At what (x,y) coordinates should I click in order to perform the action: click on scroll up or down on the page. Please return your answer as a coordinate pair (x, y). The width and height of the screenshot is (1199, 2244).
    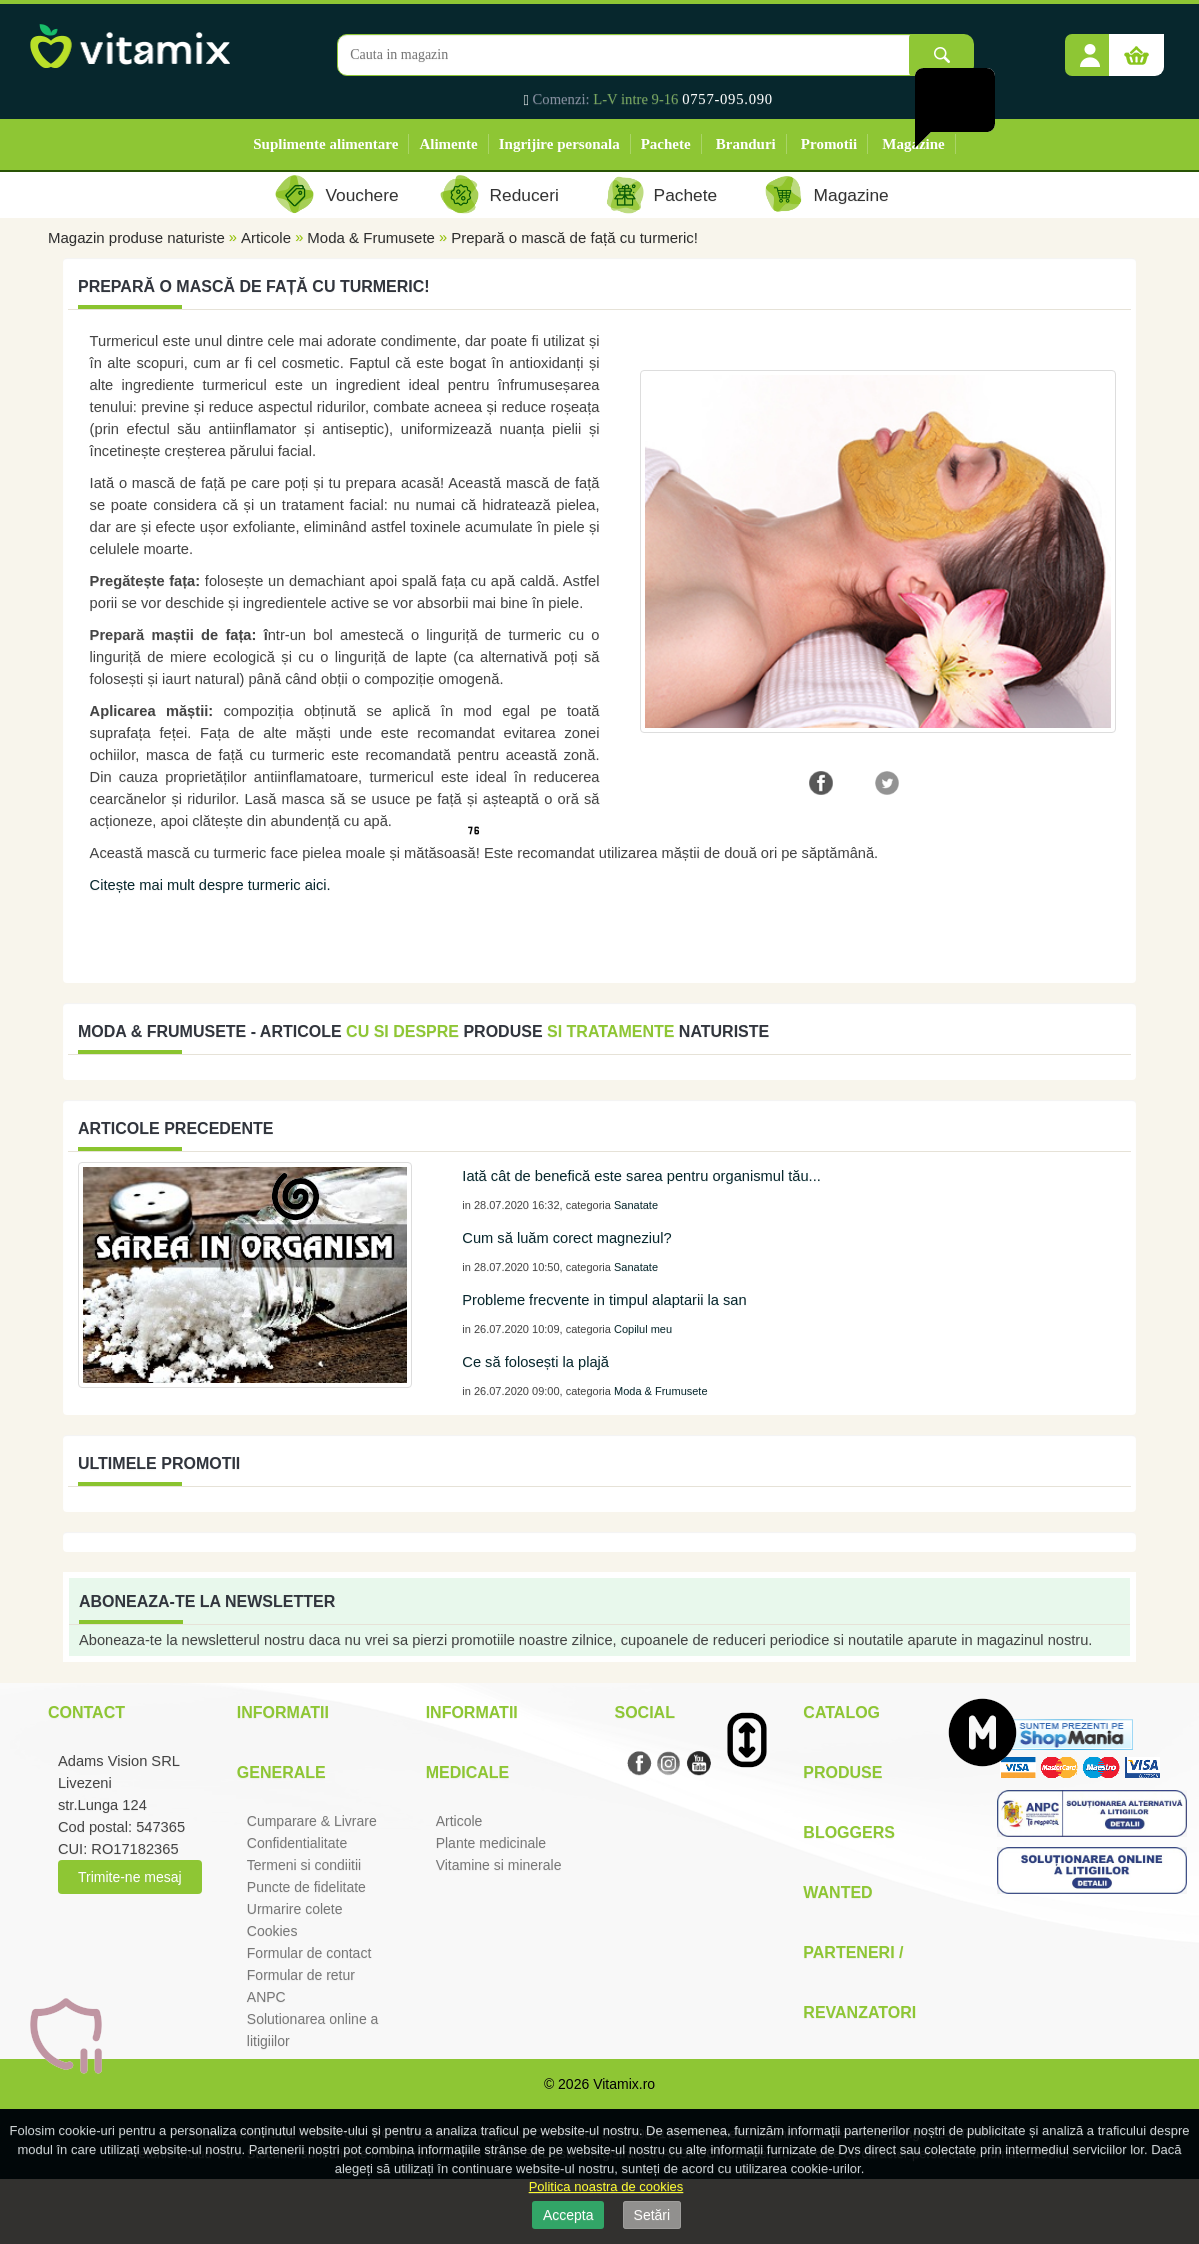
    Looking at the image, I should click on (747, 1740).